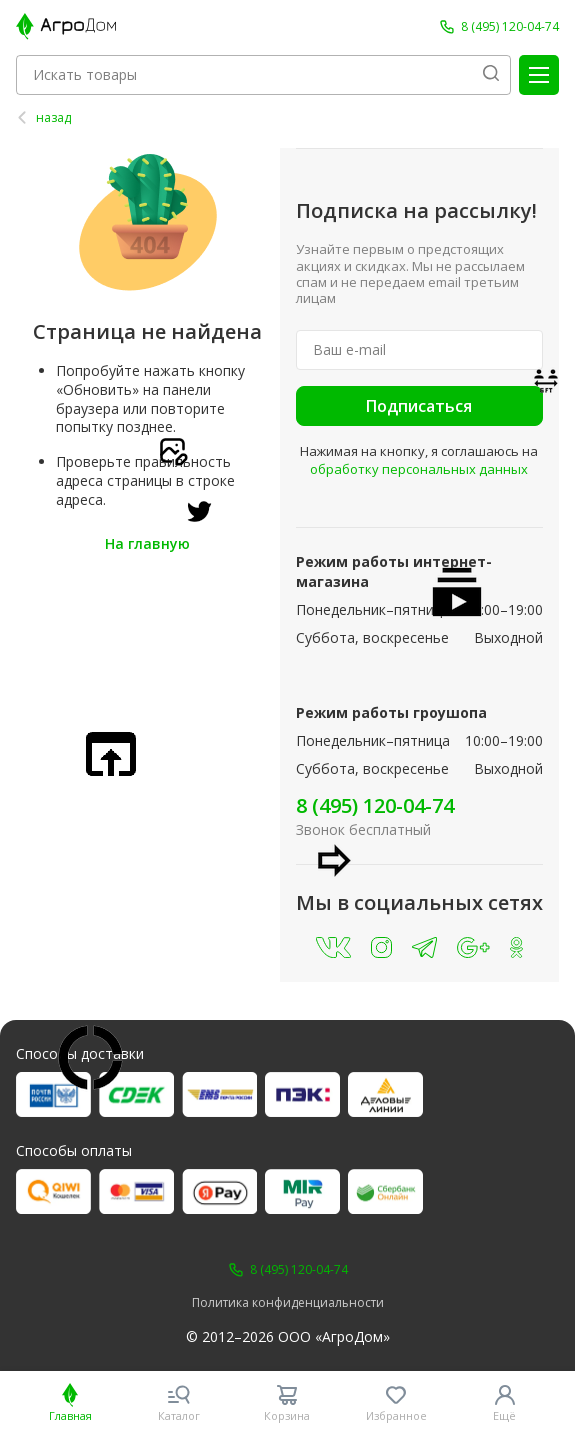  I want to click on open link in browser, so click(111, 754).